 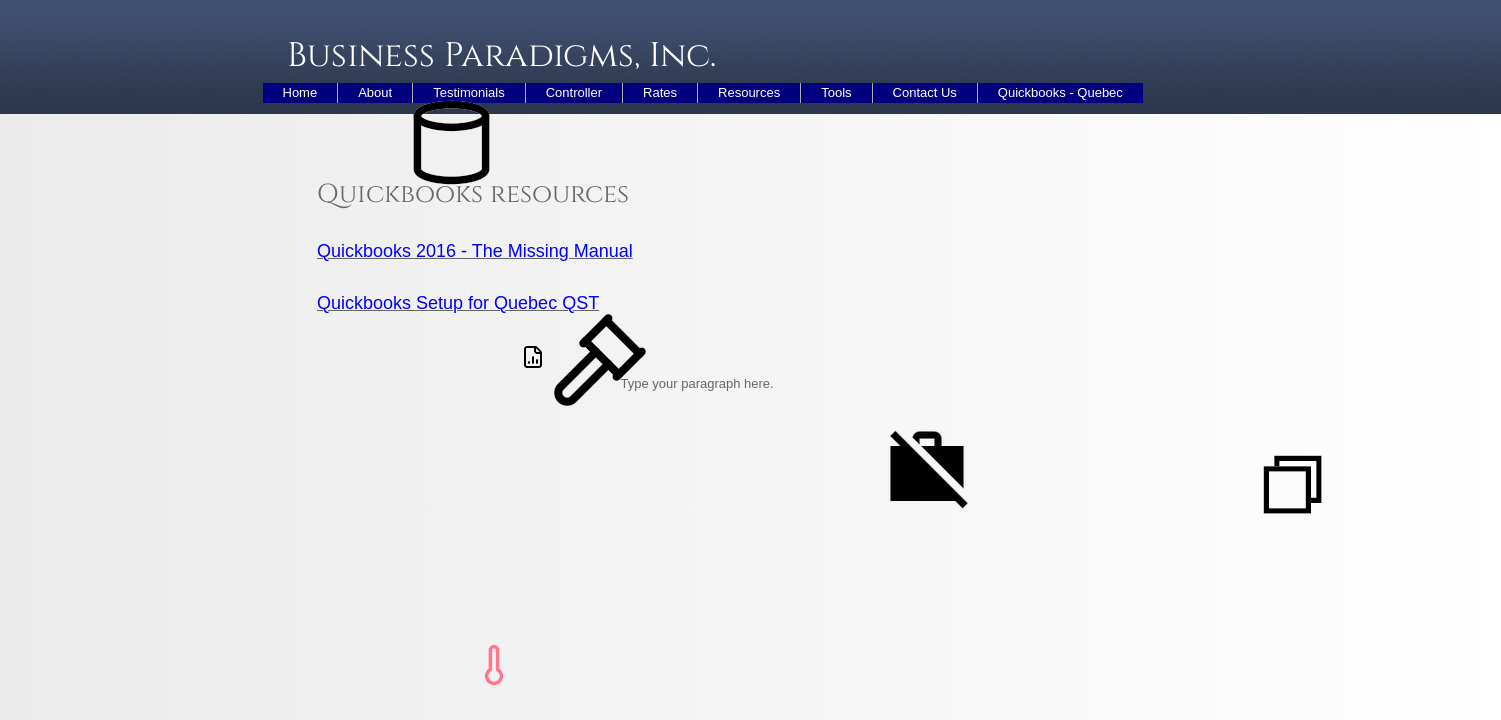 What do you see at coordinates (600, 360) in the screenshot?
I see `access legal or court-related features` at bounding box center [600, 360].